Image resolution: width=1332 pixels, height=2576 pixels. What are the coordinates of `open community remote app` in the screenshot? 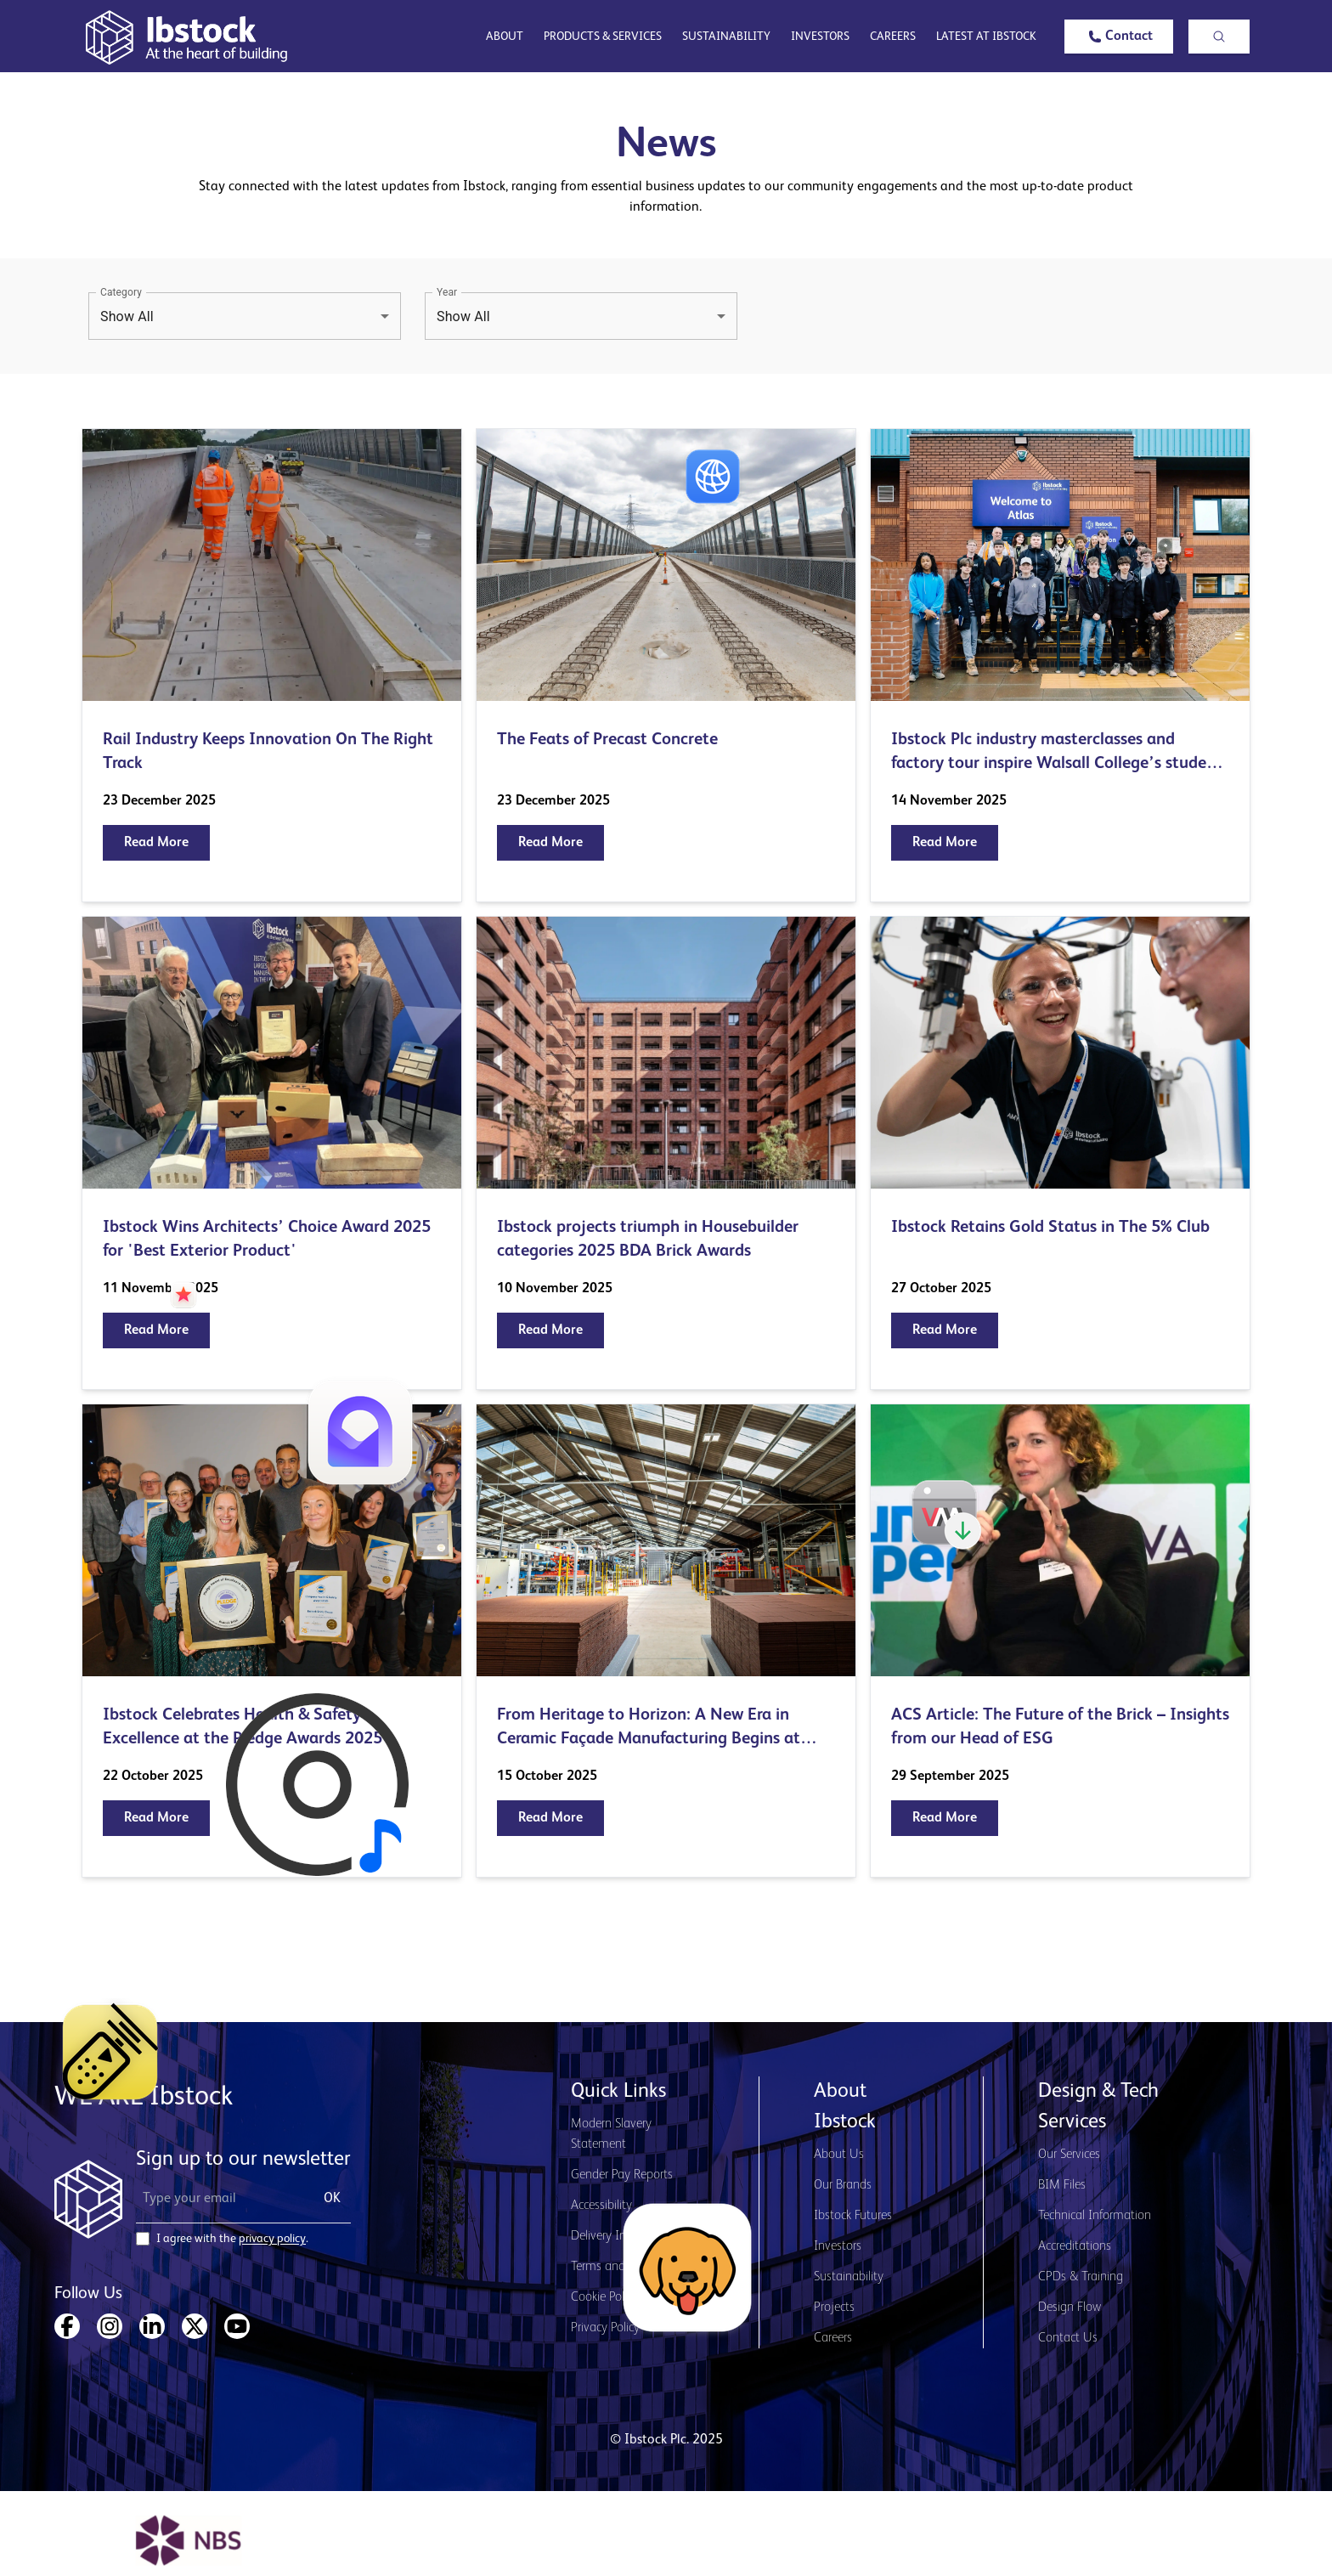 It's located at (110, 2052).